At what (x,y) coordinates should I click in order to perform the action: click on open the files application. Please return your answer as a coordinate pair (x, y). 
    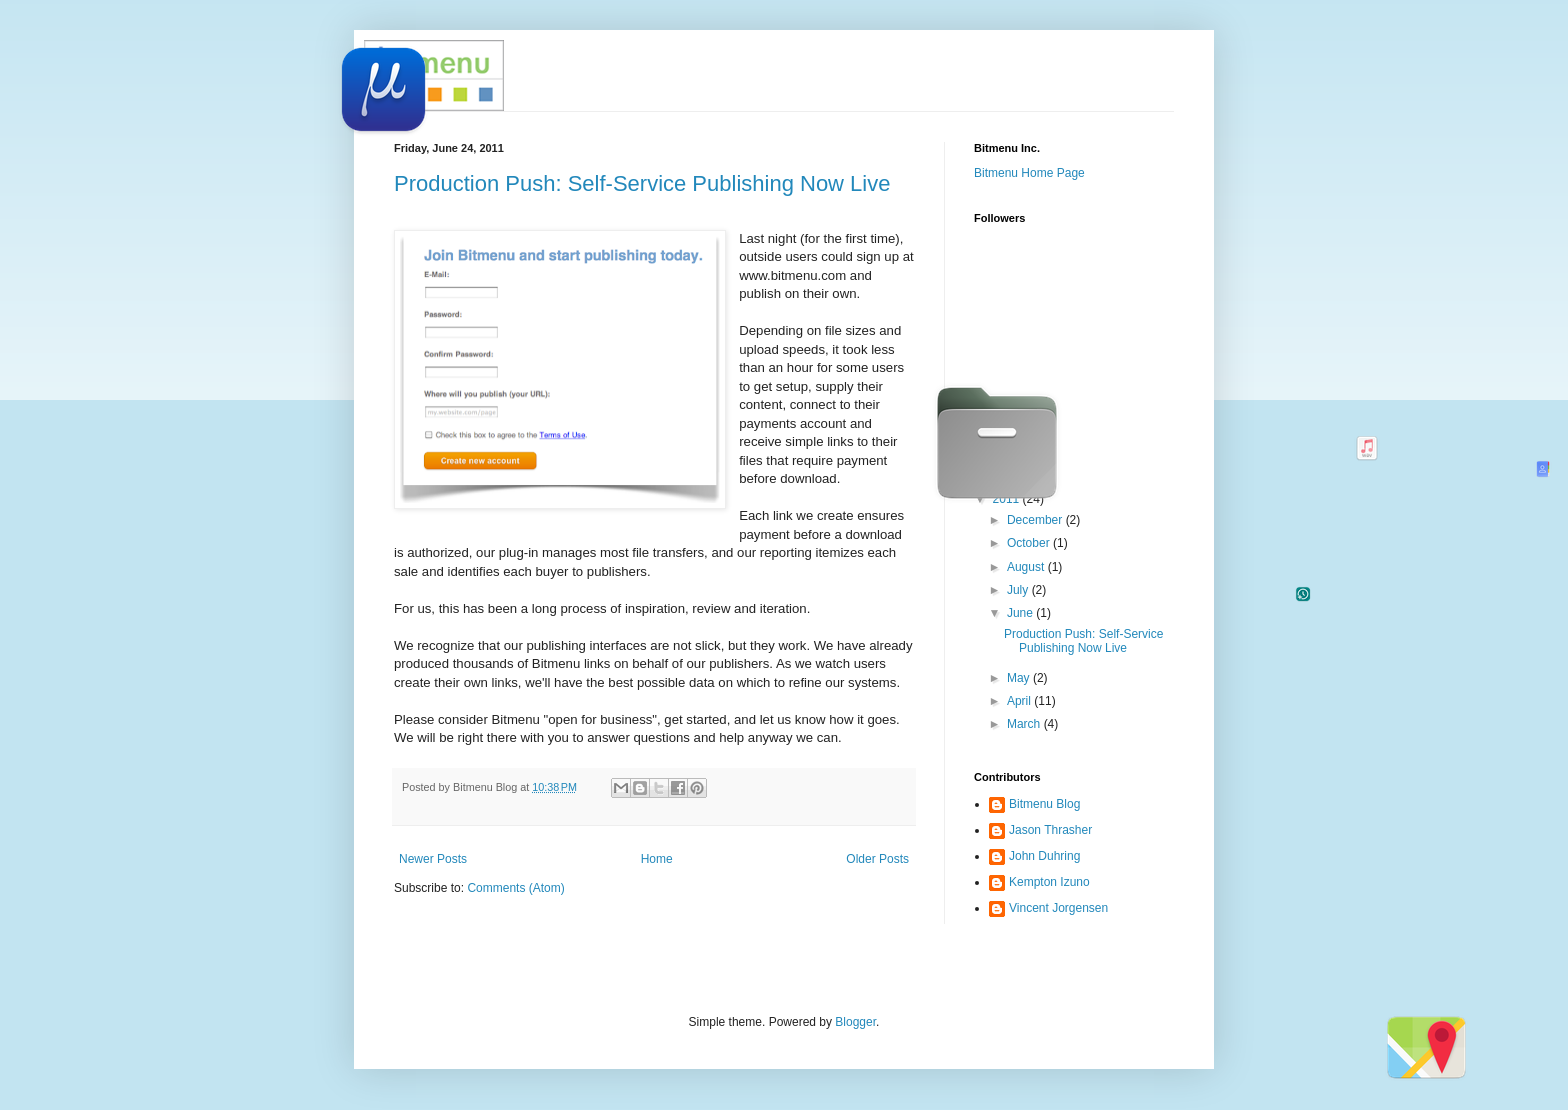
    Looking at the image, I should click on (997, 443).